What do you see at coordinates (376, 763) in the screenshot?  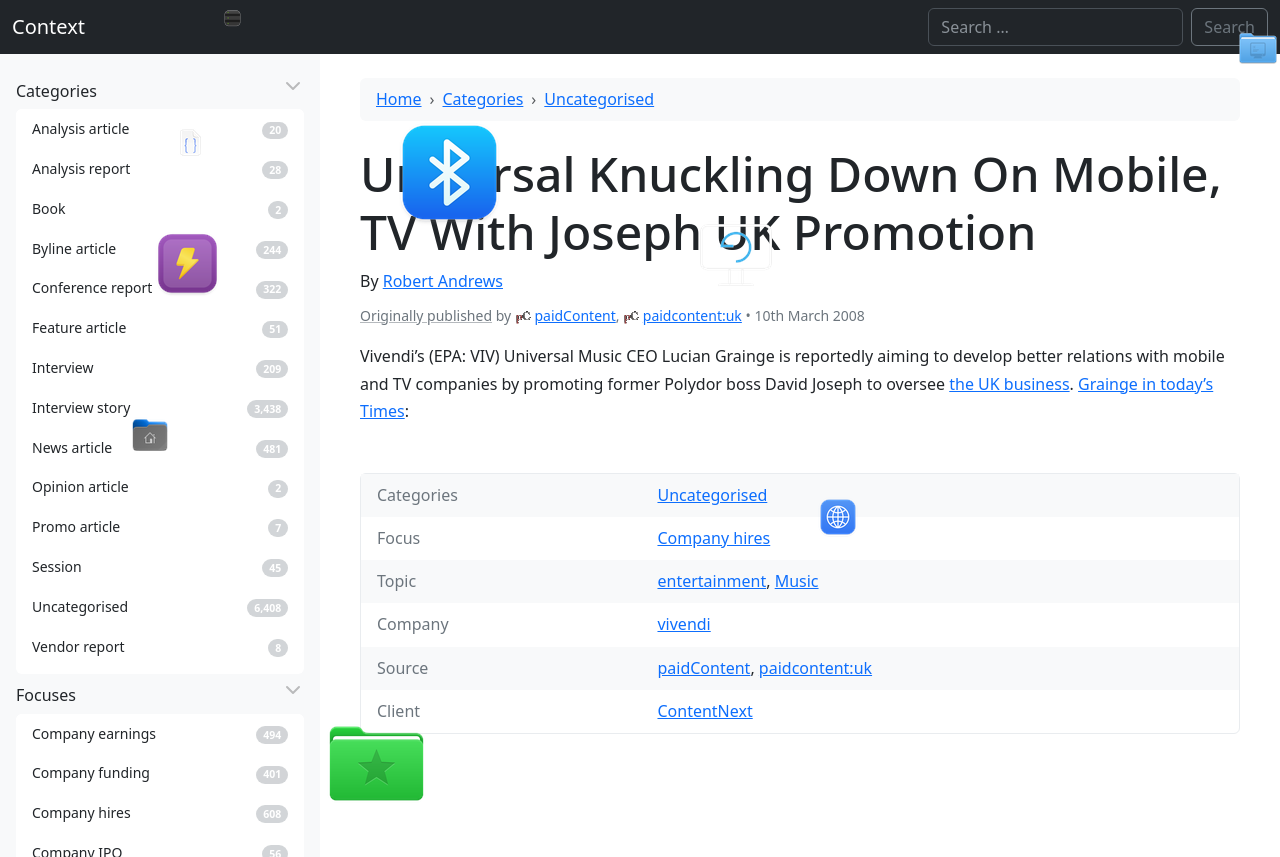 I see `access bookmarked or favorite files` at bounding box center [376, 763].